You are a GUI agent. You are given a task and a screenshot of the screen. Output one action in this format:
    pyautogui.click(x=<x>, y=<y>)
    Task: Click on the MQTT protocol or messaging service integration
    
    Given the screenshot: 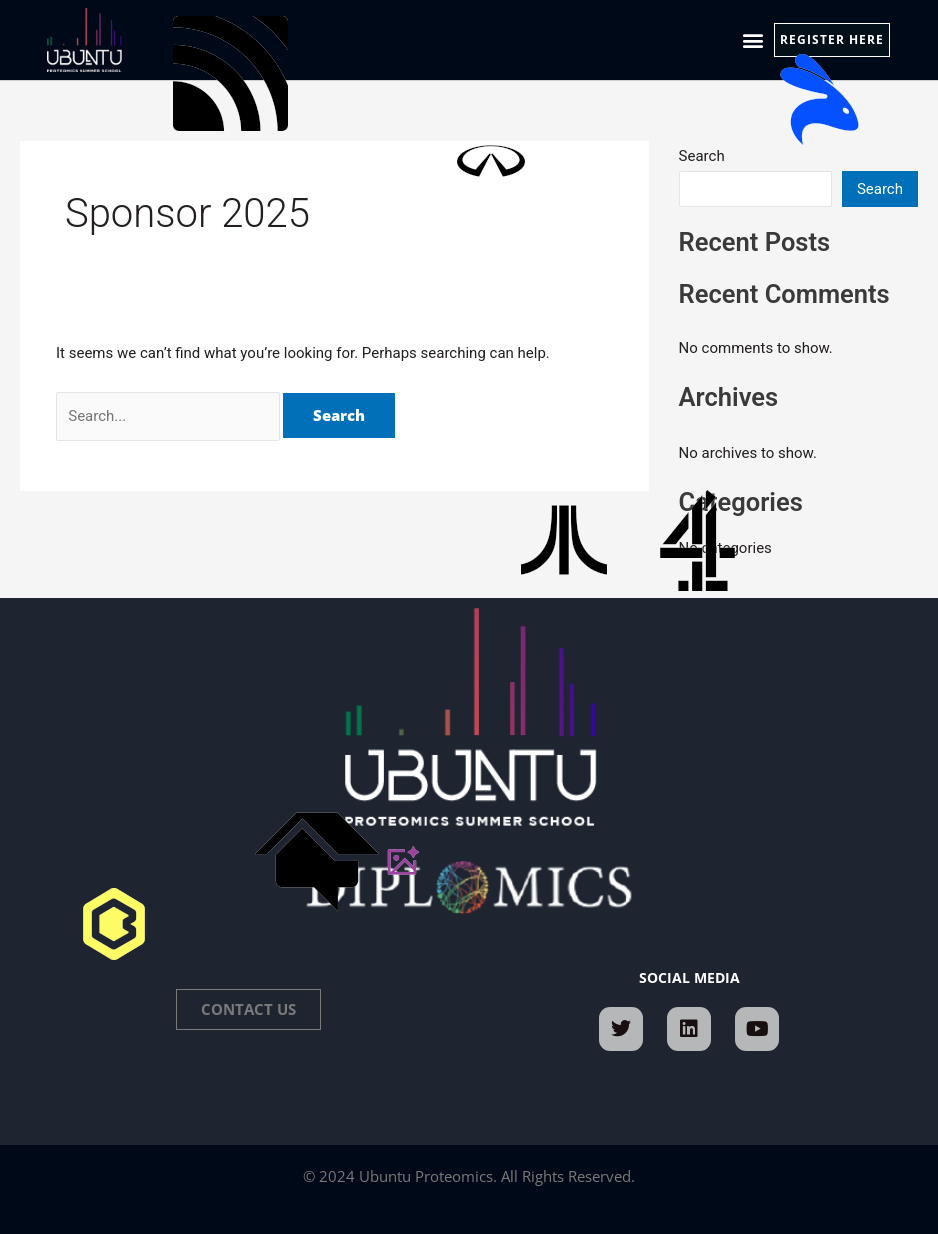 What is the action you would take?
    pyautogui.click(x=230, y=73)
    